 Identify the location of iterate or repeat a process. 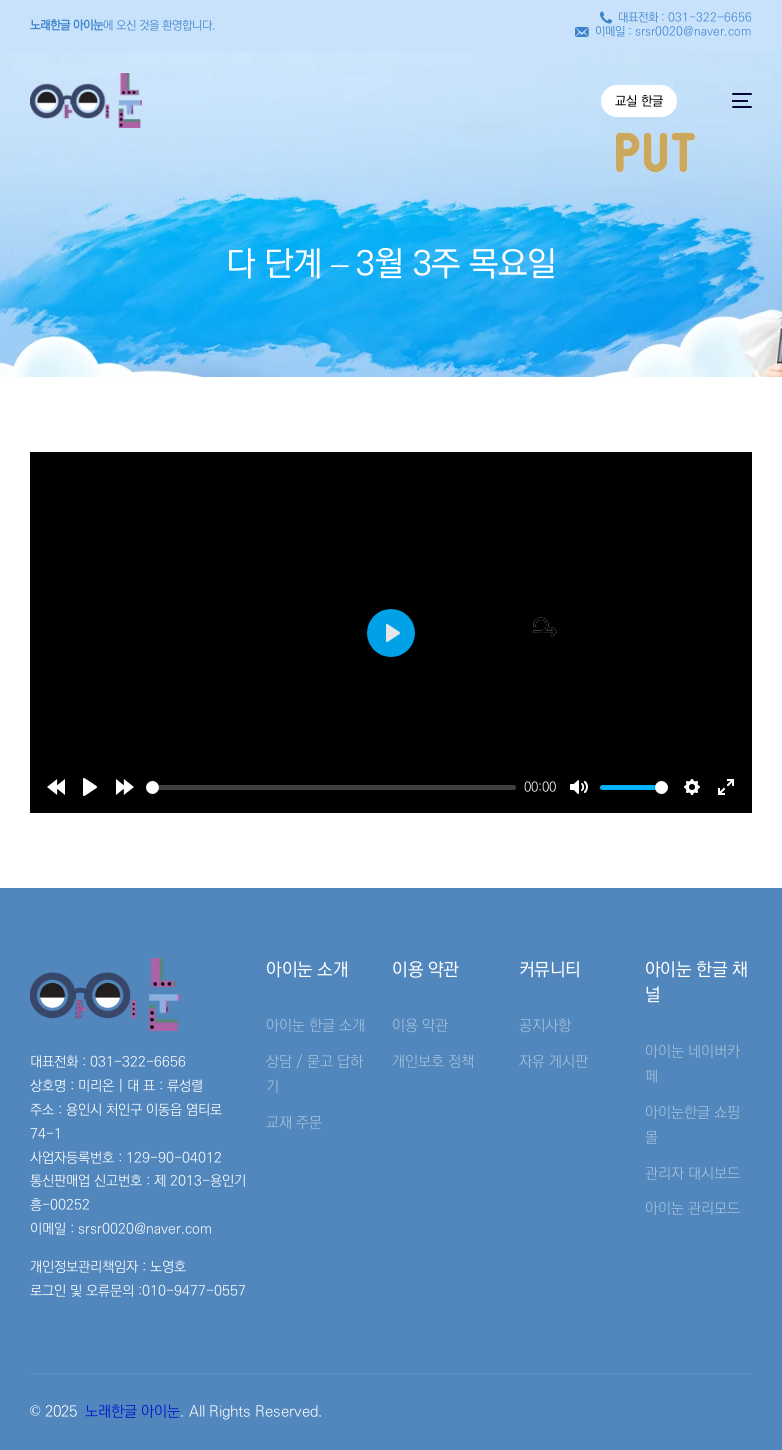
(545, 627).